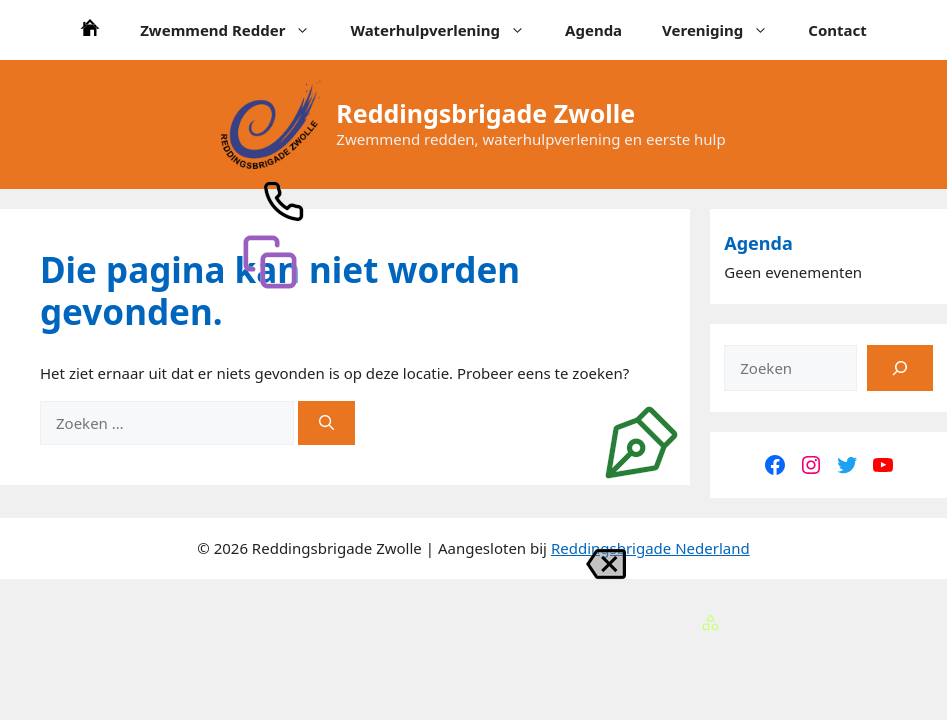  I want to click on make a phone call, so click(283, 201).